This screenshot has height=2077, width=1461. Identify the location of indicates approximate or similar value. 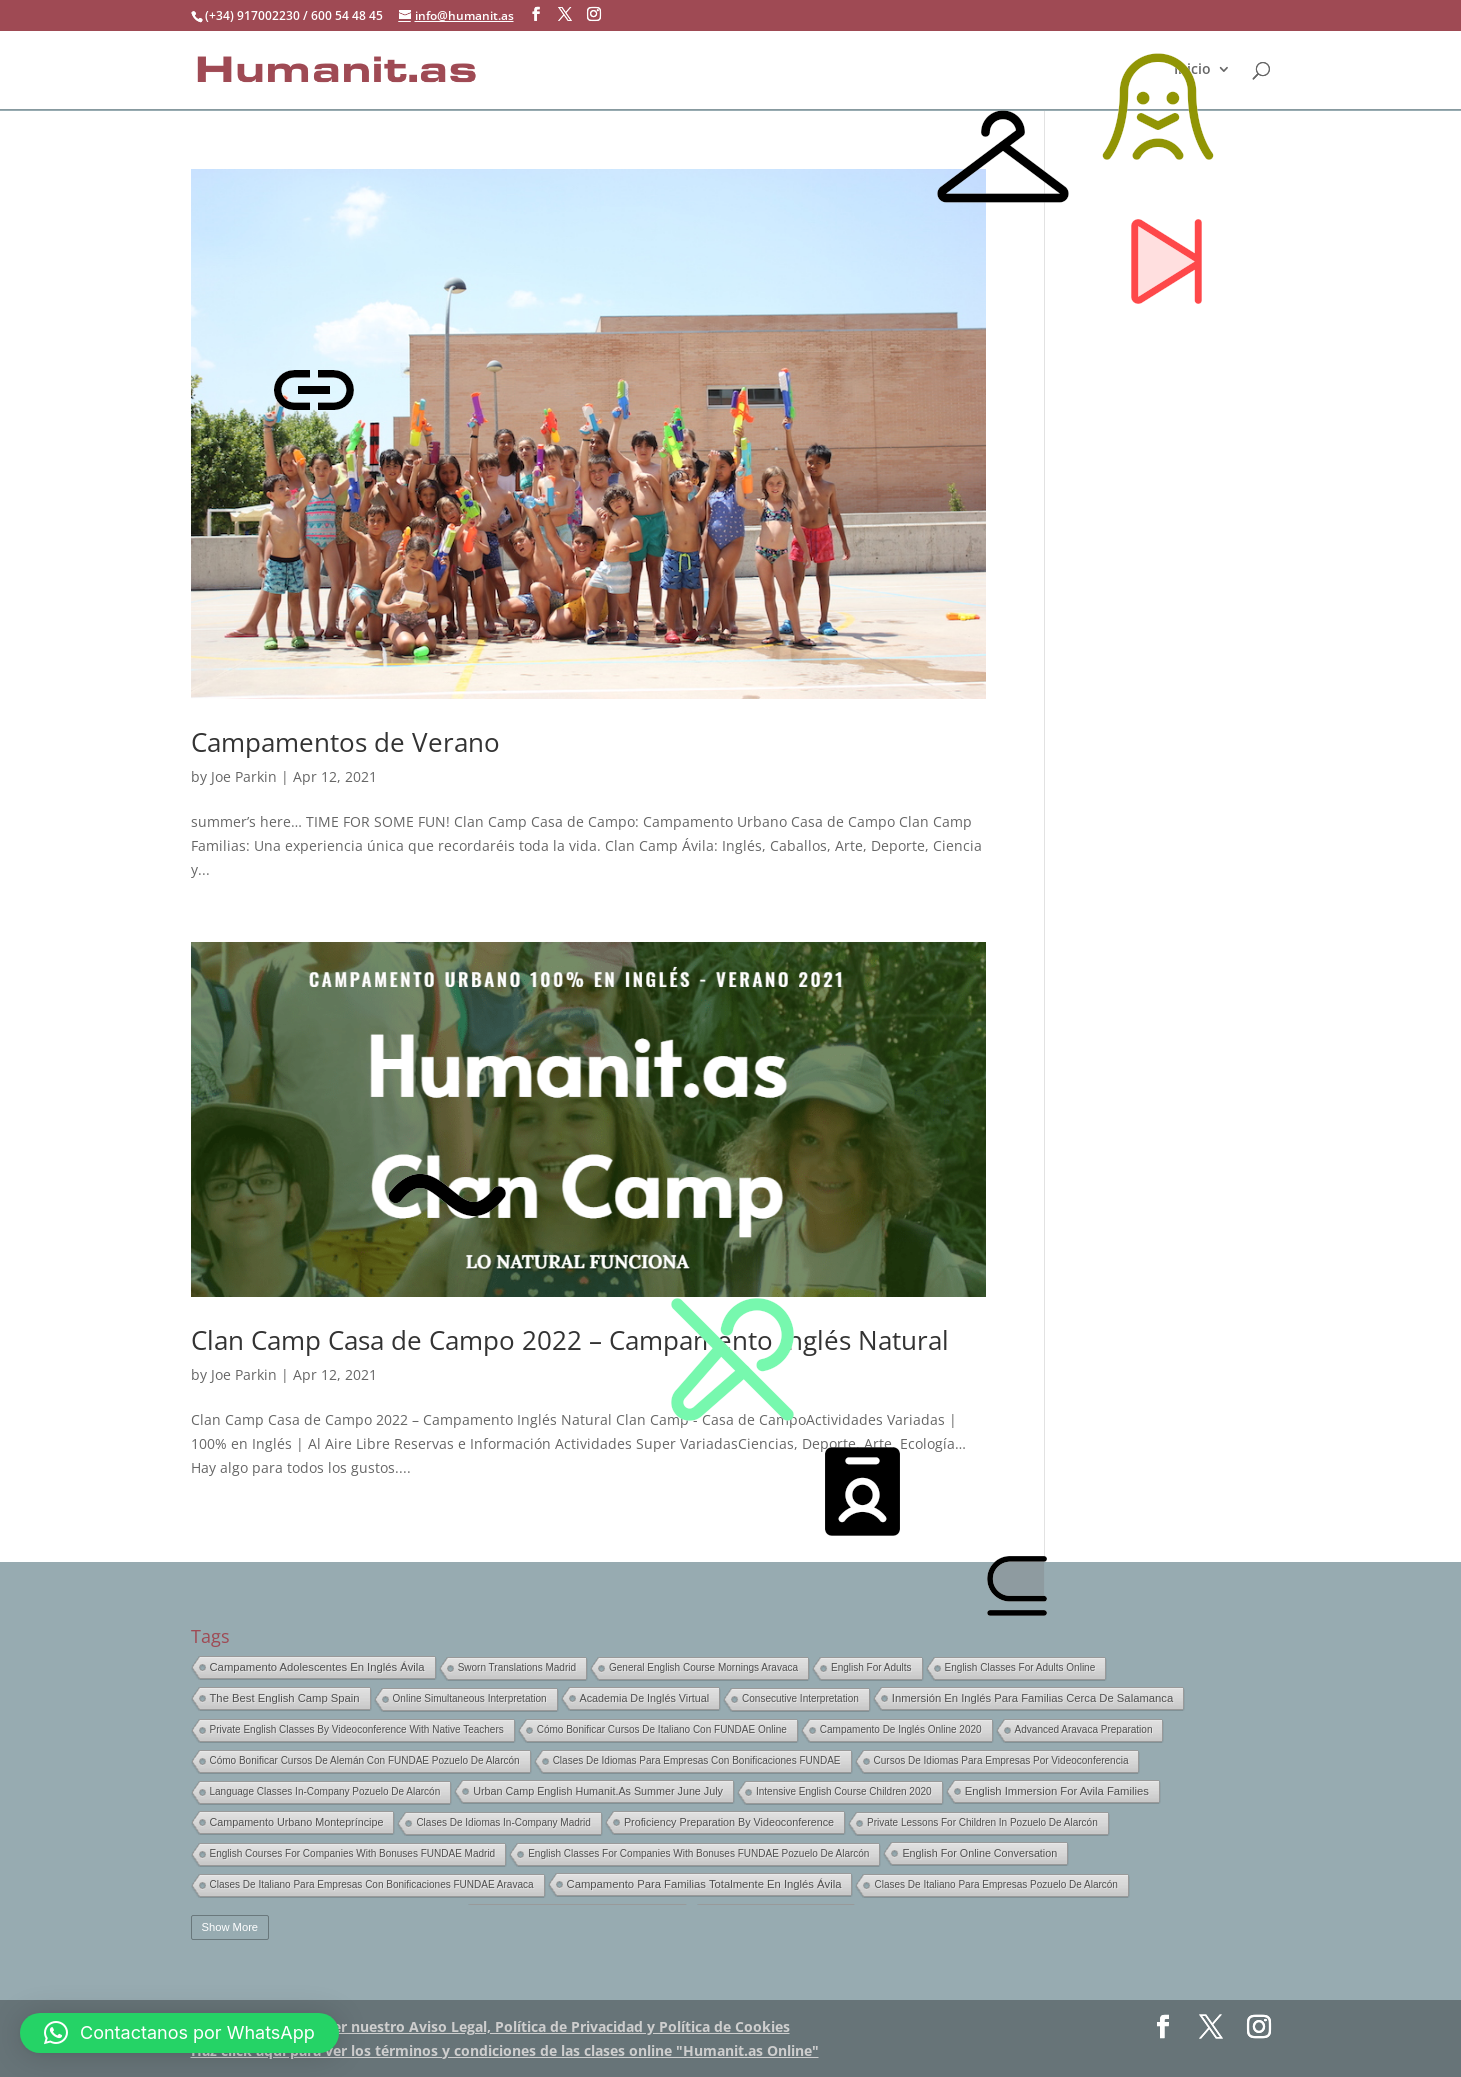
(447, 1195).